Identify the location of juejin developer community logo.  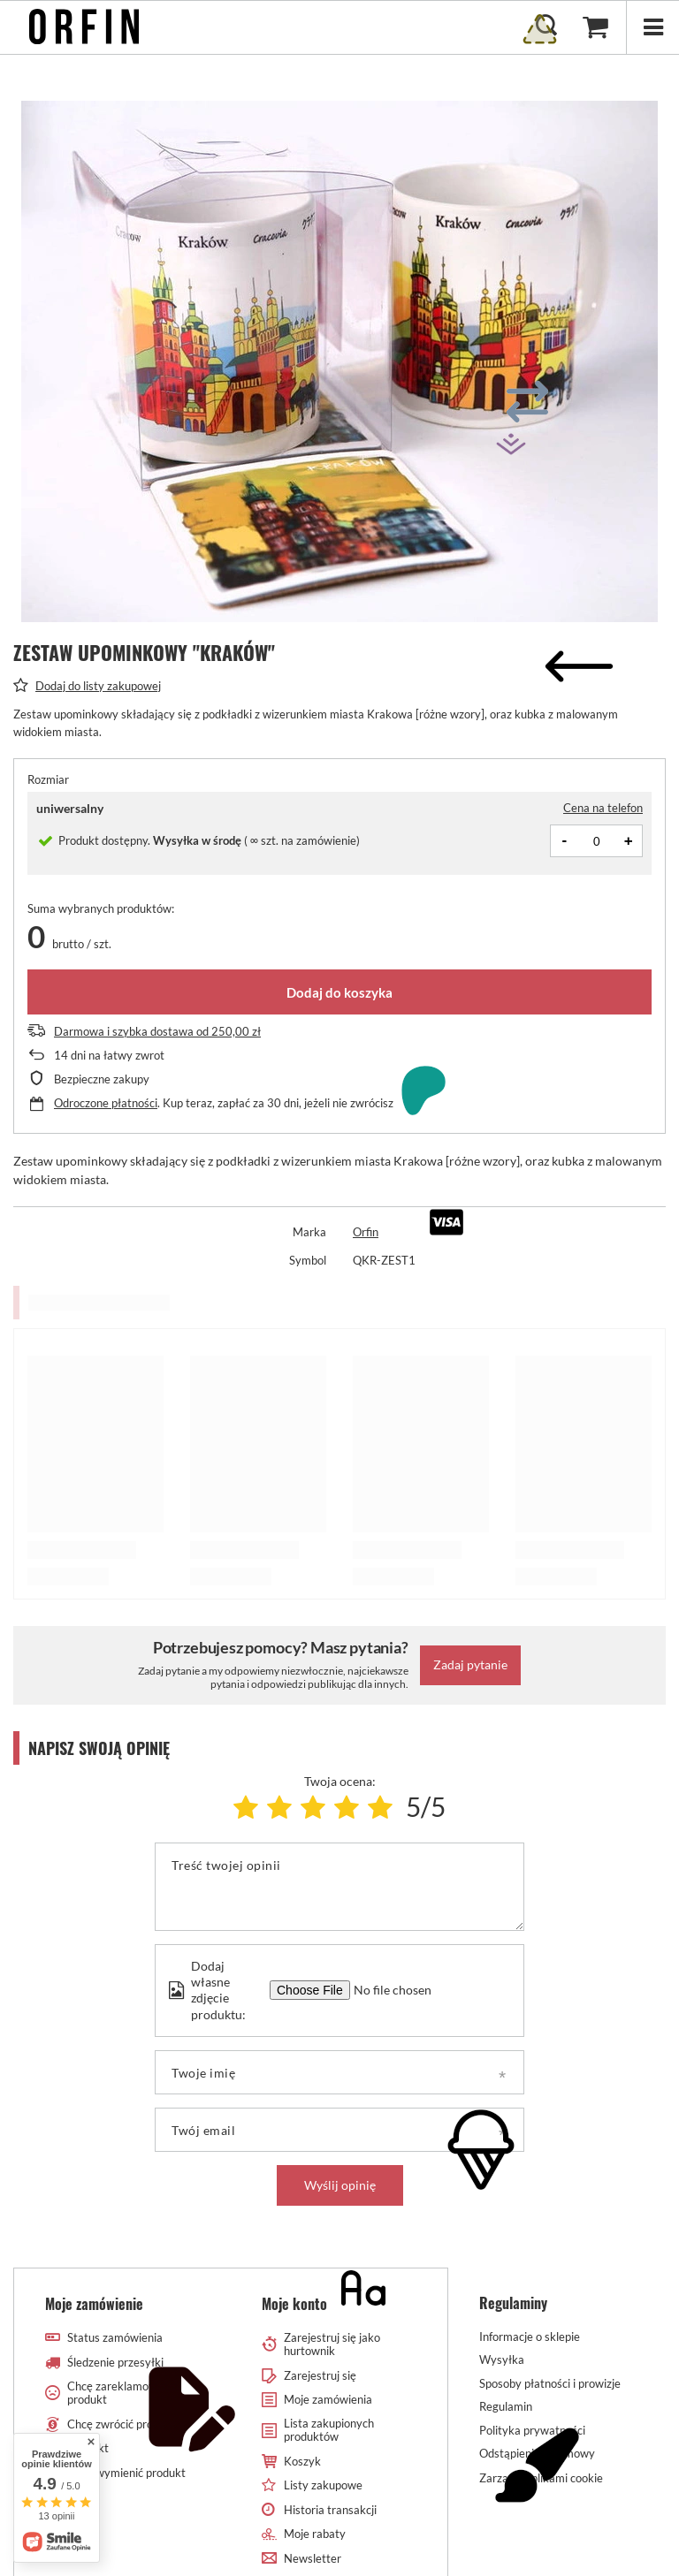
(511, 444).